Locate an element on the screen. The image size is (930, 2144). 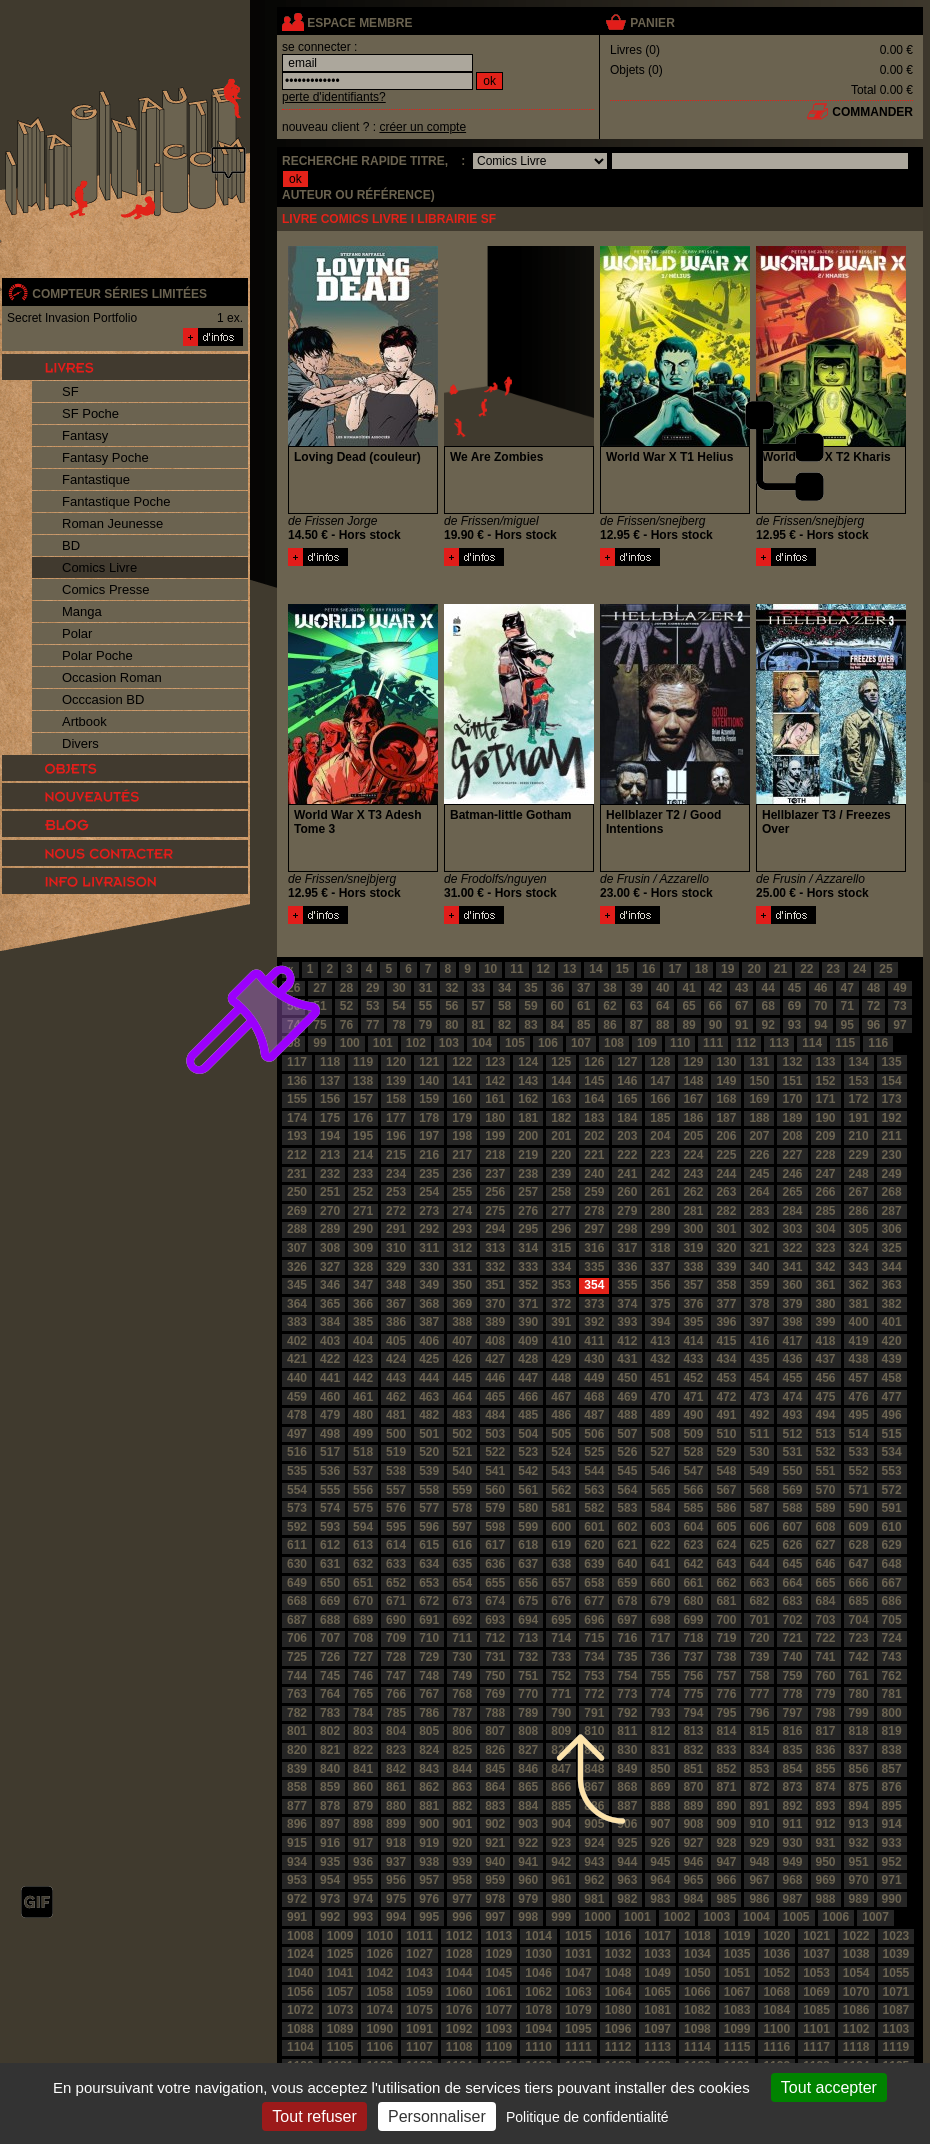
insert a GIF into your message is located at coordinates (37, 1902).